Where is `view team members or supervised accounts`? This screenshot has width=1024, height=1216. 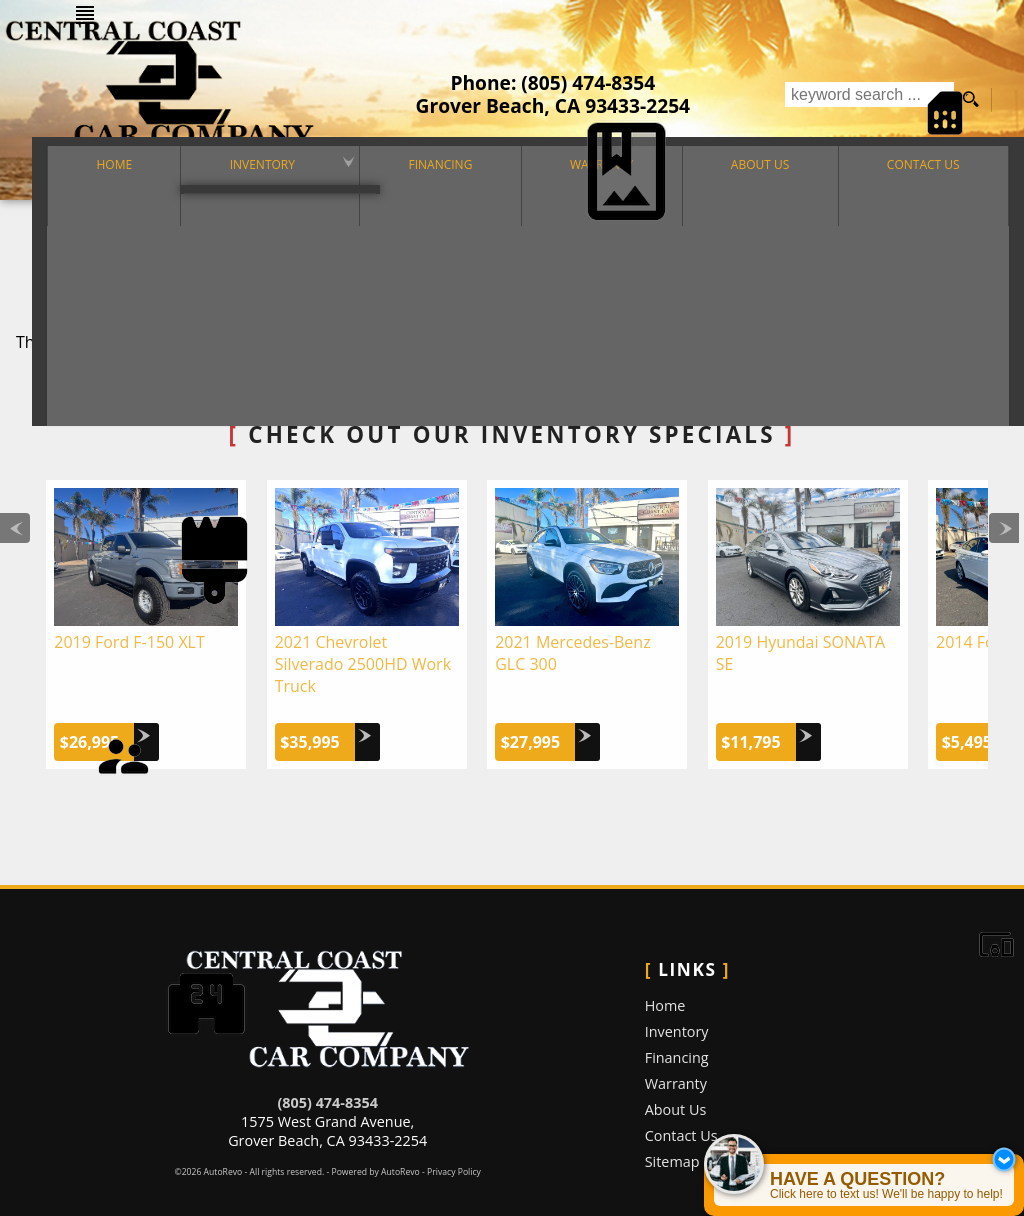 view team members or supervised accounts is located at coordinates (123, 756).